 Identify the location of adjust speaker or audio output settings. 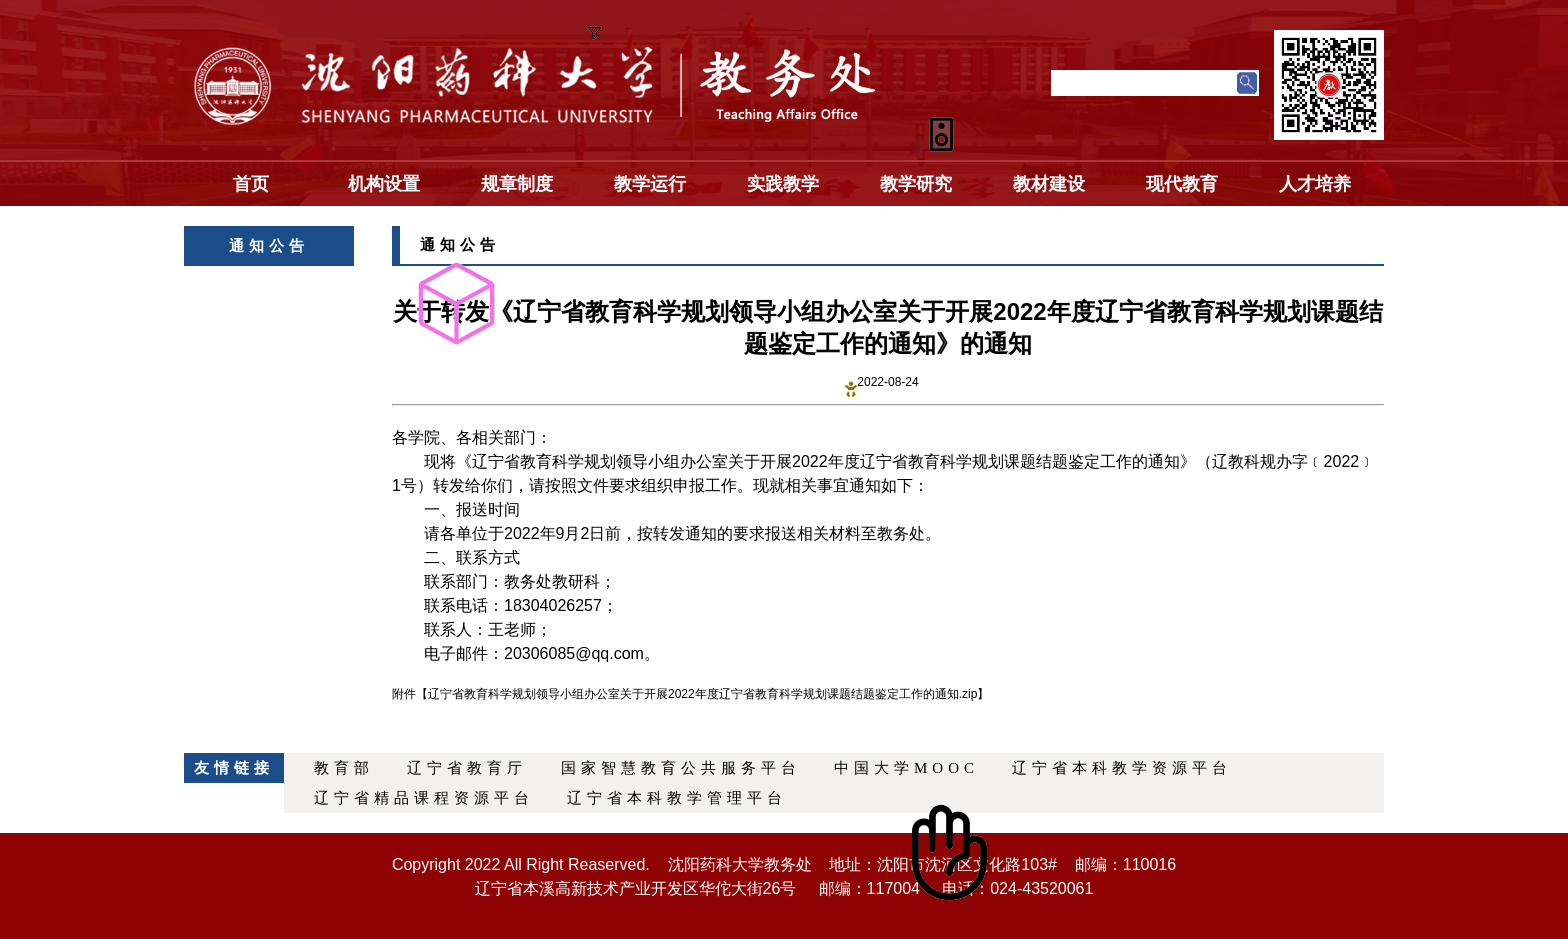
(941, 134).